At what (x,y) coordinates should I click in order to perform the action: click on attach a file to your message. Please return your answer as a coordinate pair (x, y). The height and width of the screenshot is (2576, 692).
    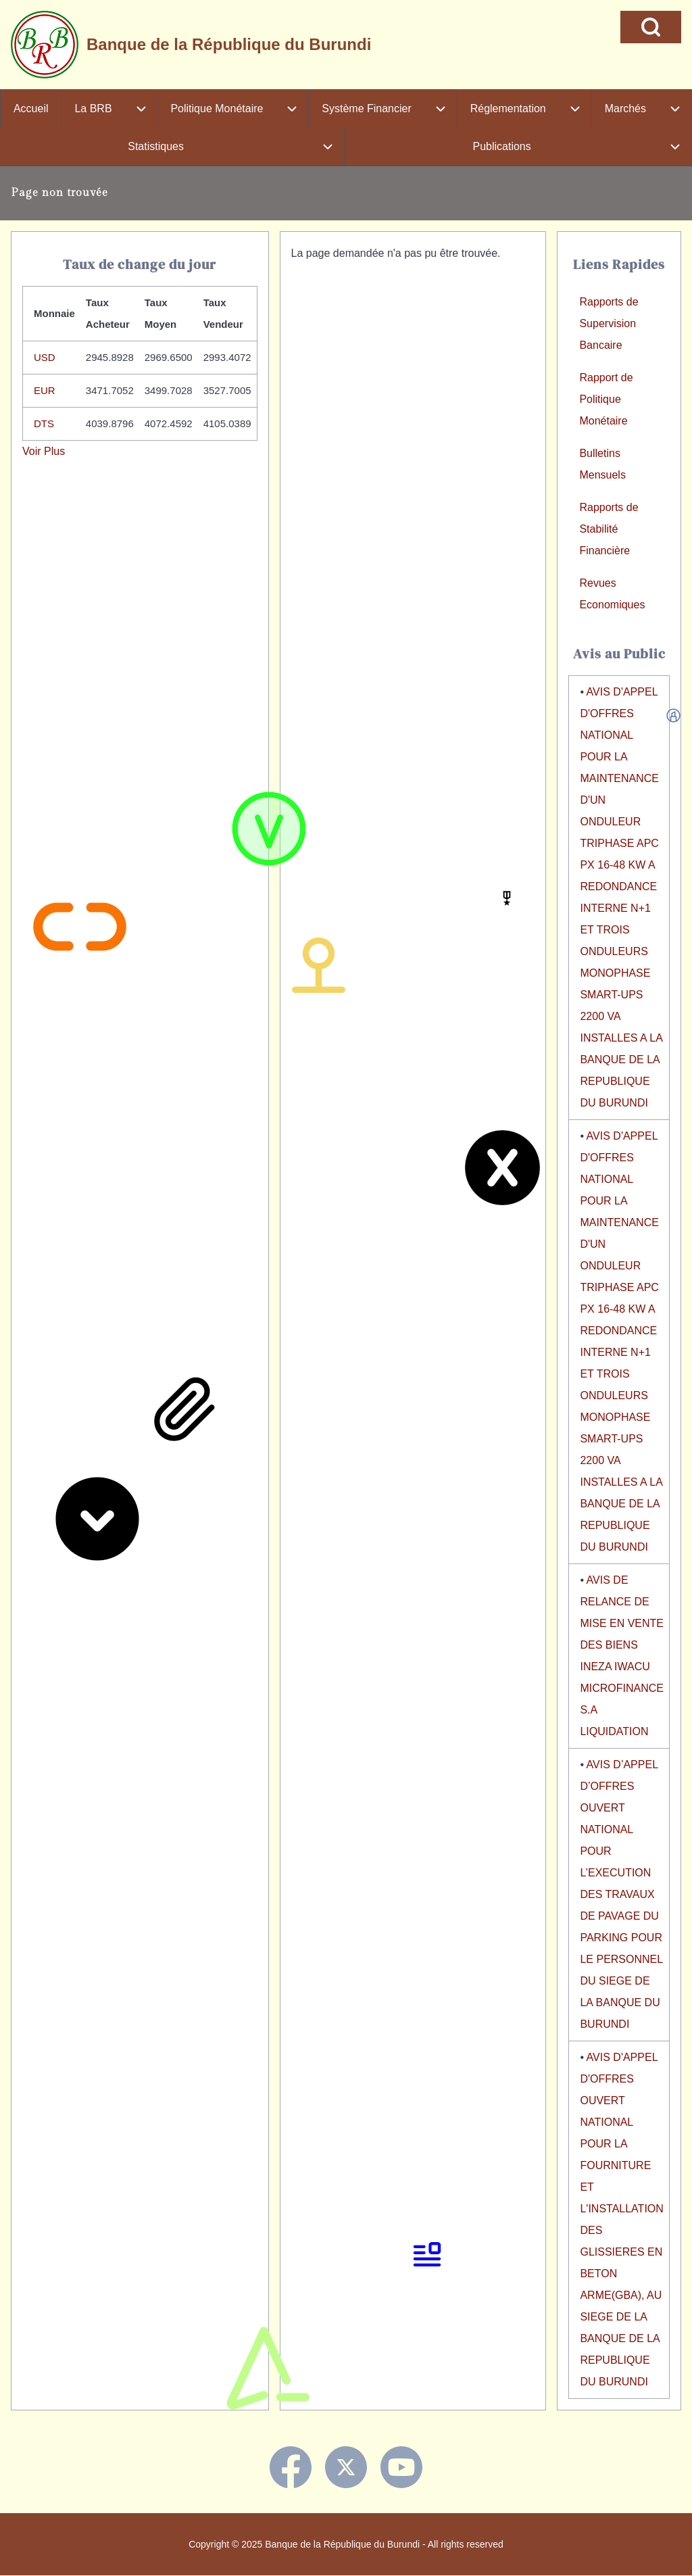
    Looking at the image, I should click on (185, 1410).